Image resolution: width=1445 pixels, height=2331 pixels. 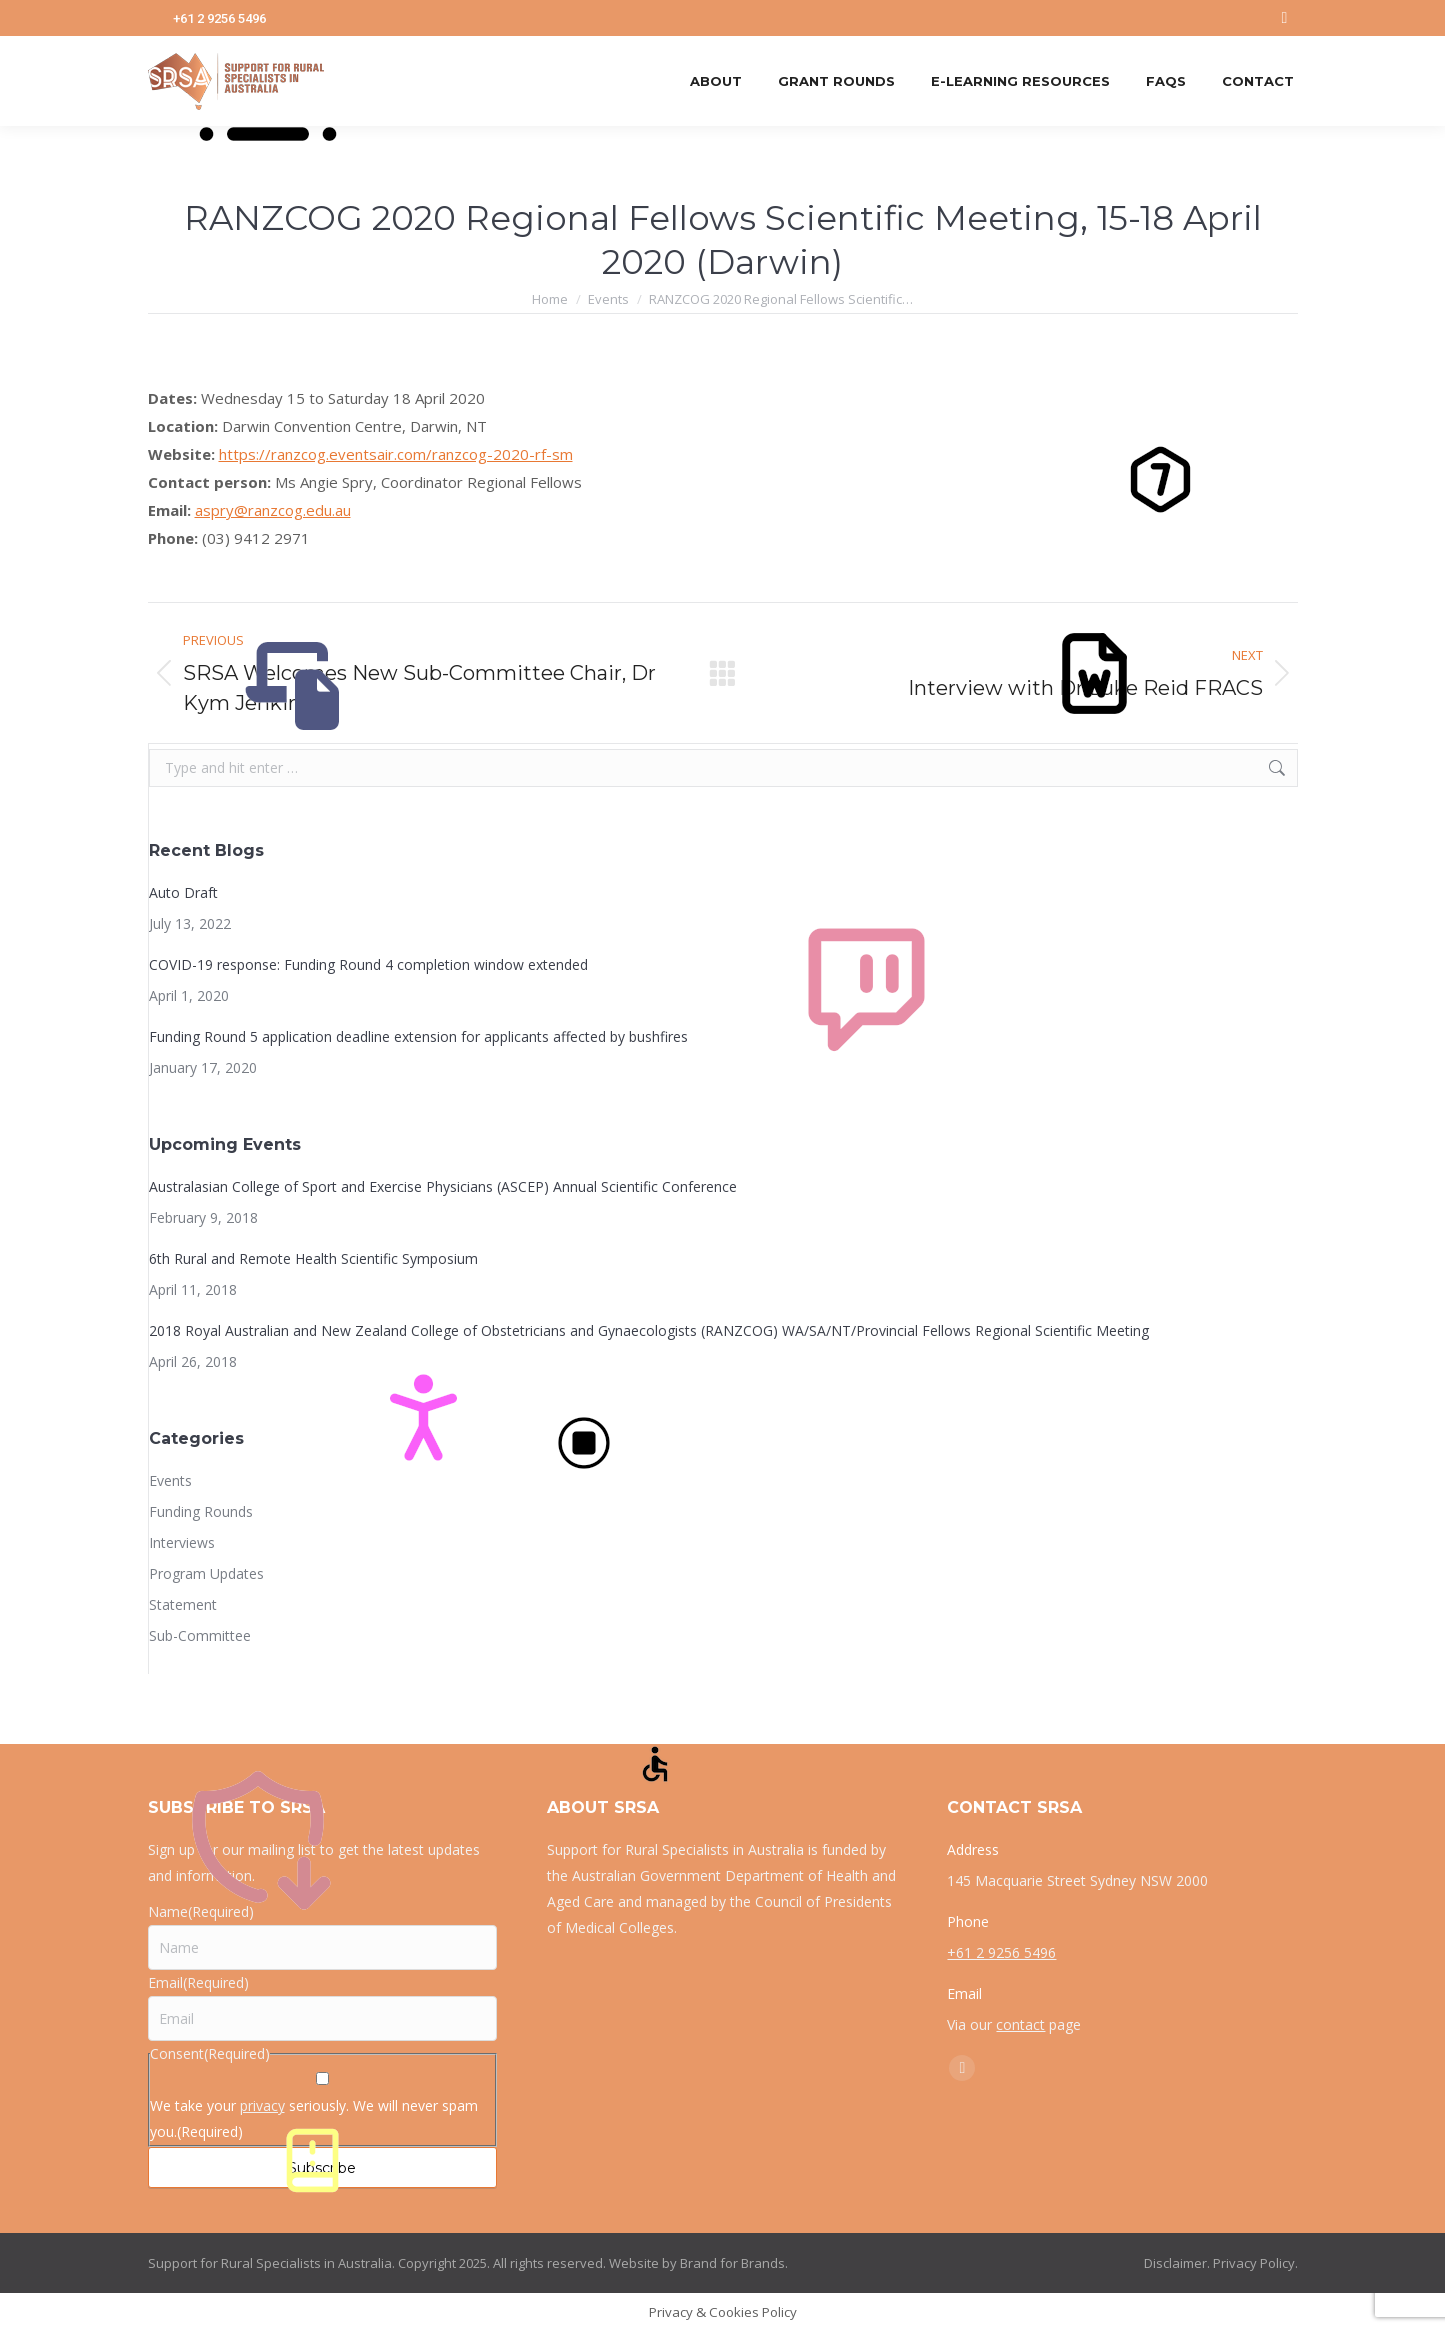 I want to click on indicates an alert or notification related to a book or reading item, so click(x=312, y=2160).